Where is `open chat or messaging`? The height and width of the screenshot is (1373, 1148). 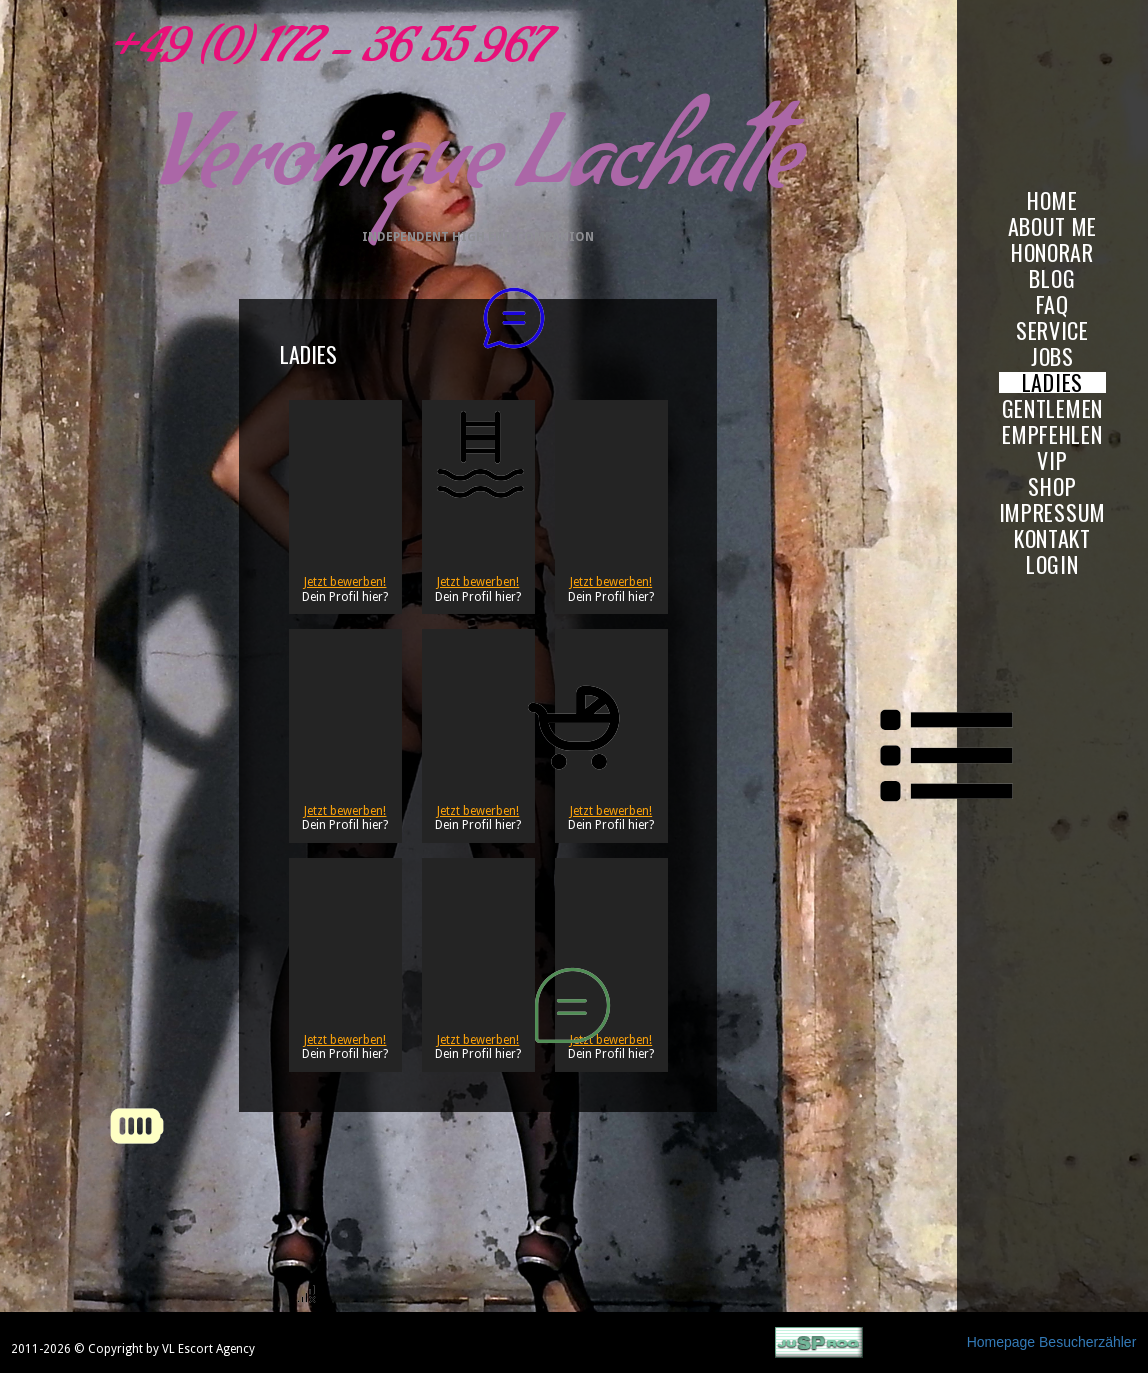
open chat or messaging is located at coordinates (571, 1007).